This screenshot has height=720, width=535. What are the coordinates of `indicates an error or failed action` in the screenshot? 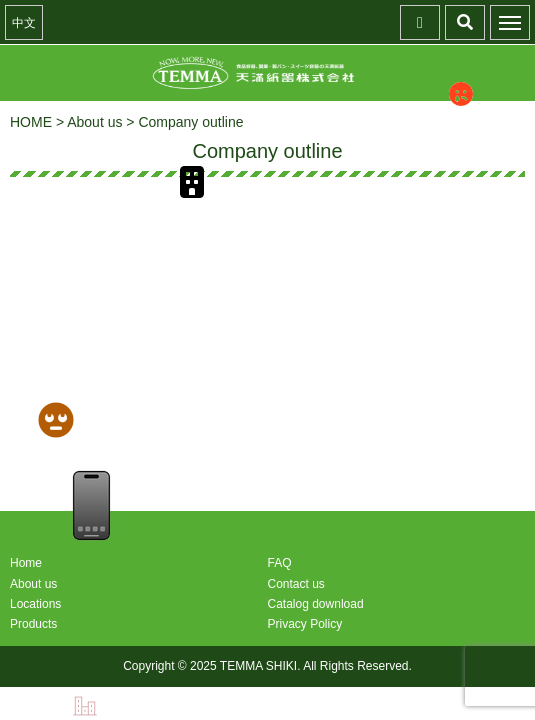 It's located at (461, 94).